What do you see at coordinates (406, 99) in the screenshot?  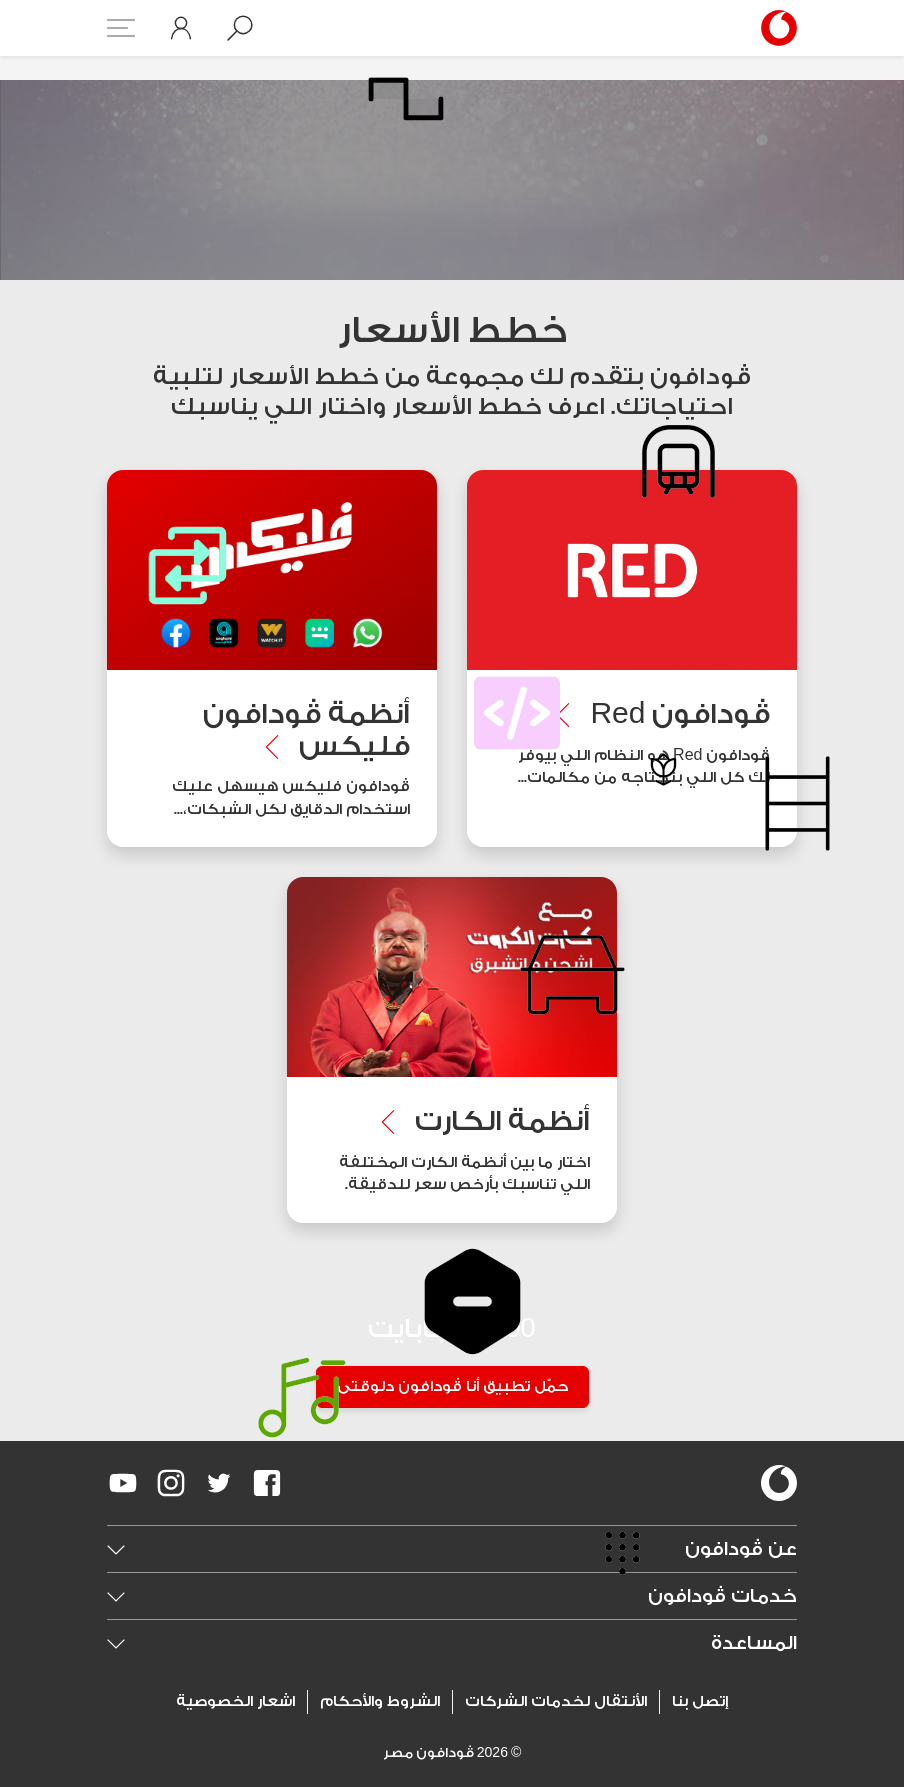 I see `toggle square wave audio signal` at bounding box center [406, 99].